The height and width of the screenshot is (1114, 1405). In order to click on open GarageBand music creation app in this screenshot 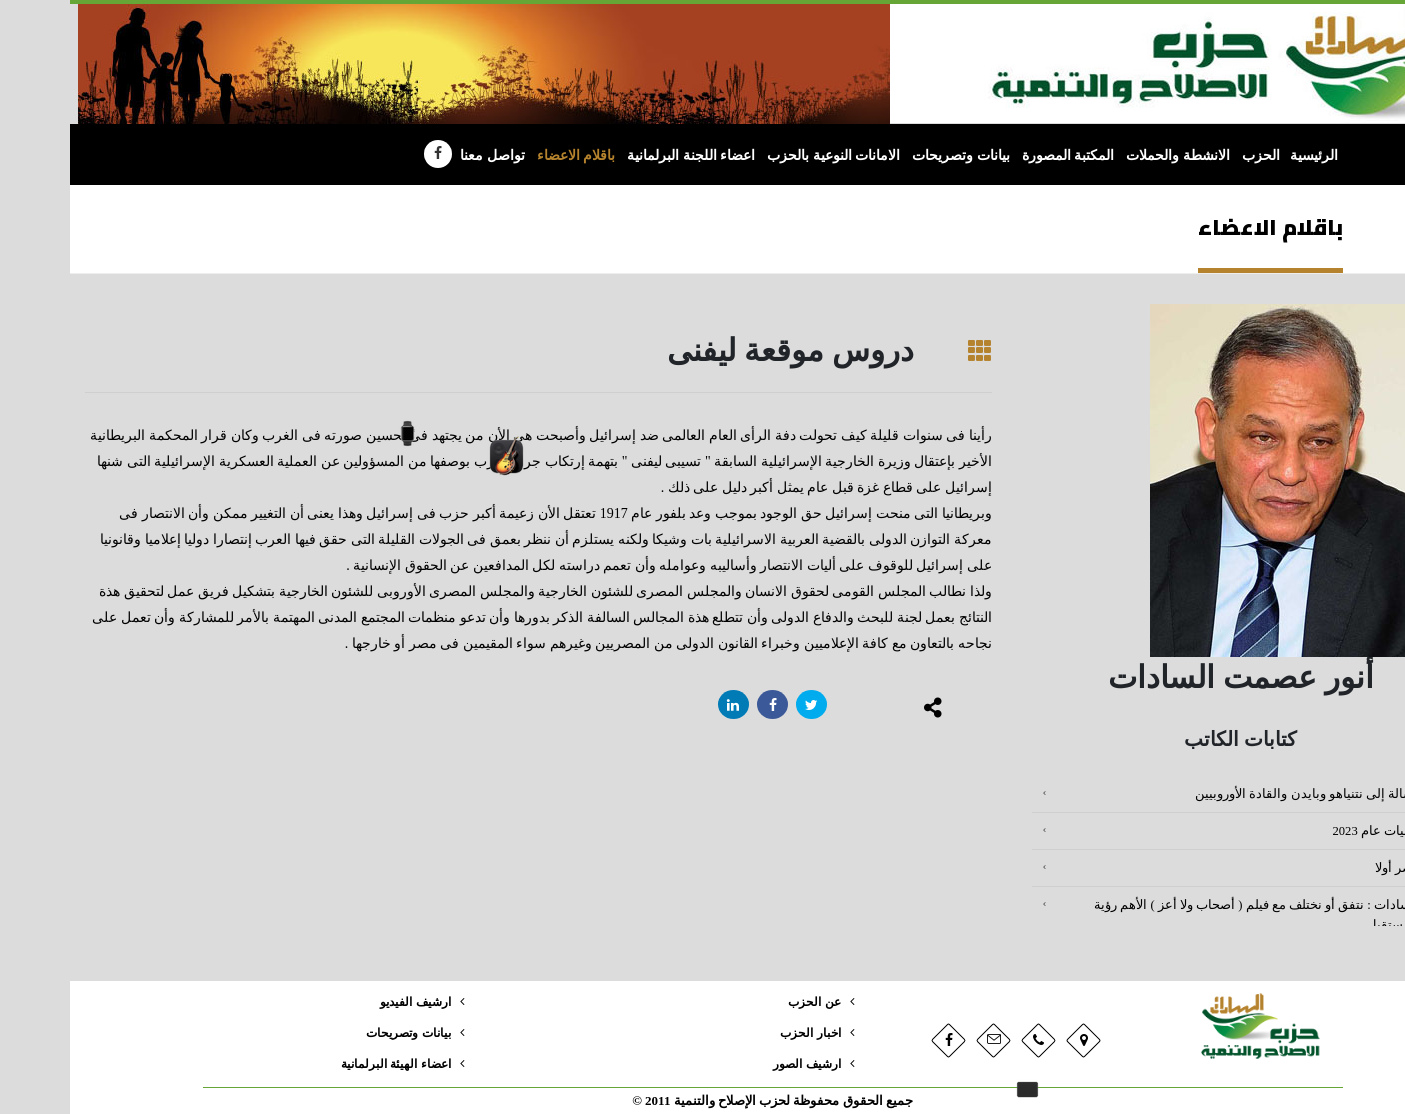, I will do `click(506, 456)`.